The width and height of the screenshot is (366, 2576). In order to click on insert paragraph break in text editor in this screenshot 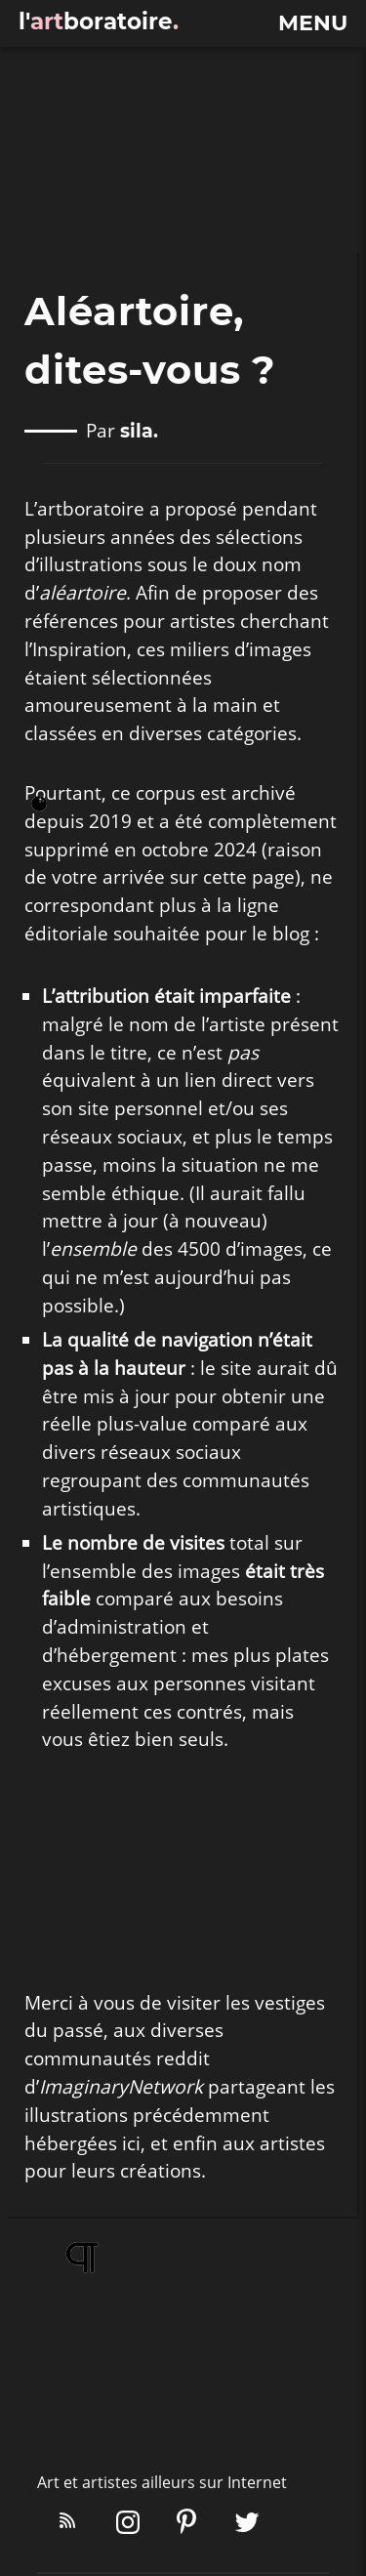, I will do `click(83, 2258)`.